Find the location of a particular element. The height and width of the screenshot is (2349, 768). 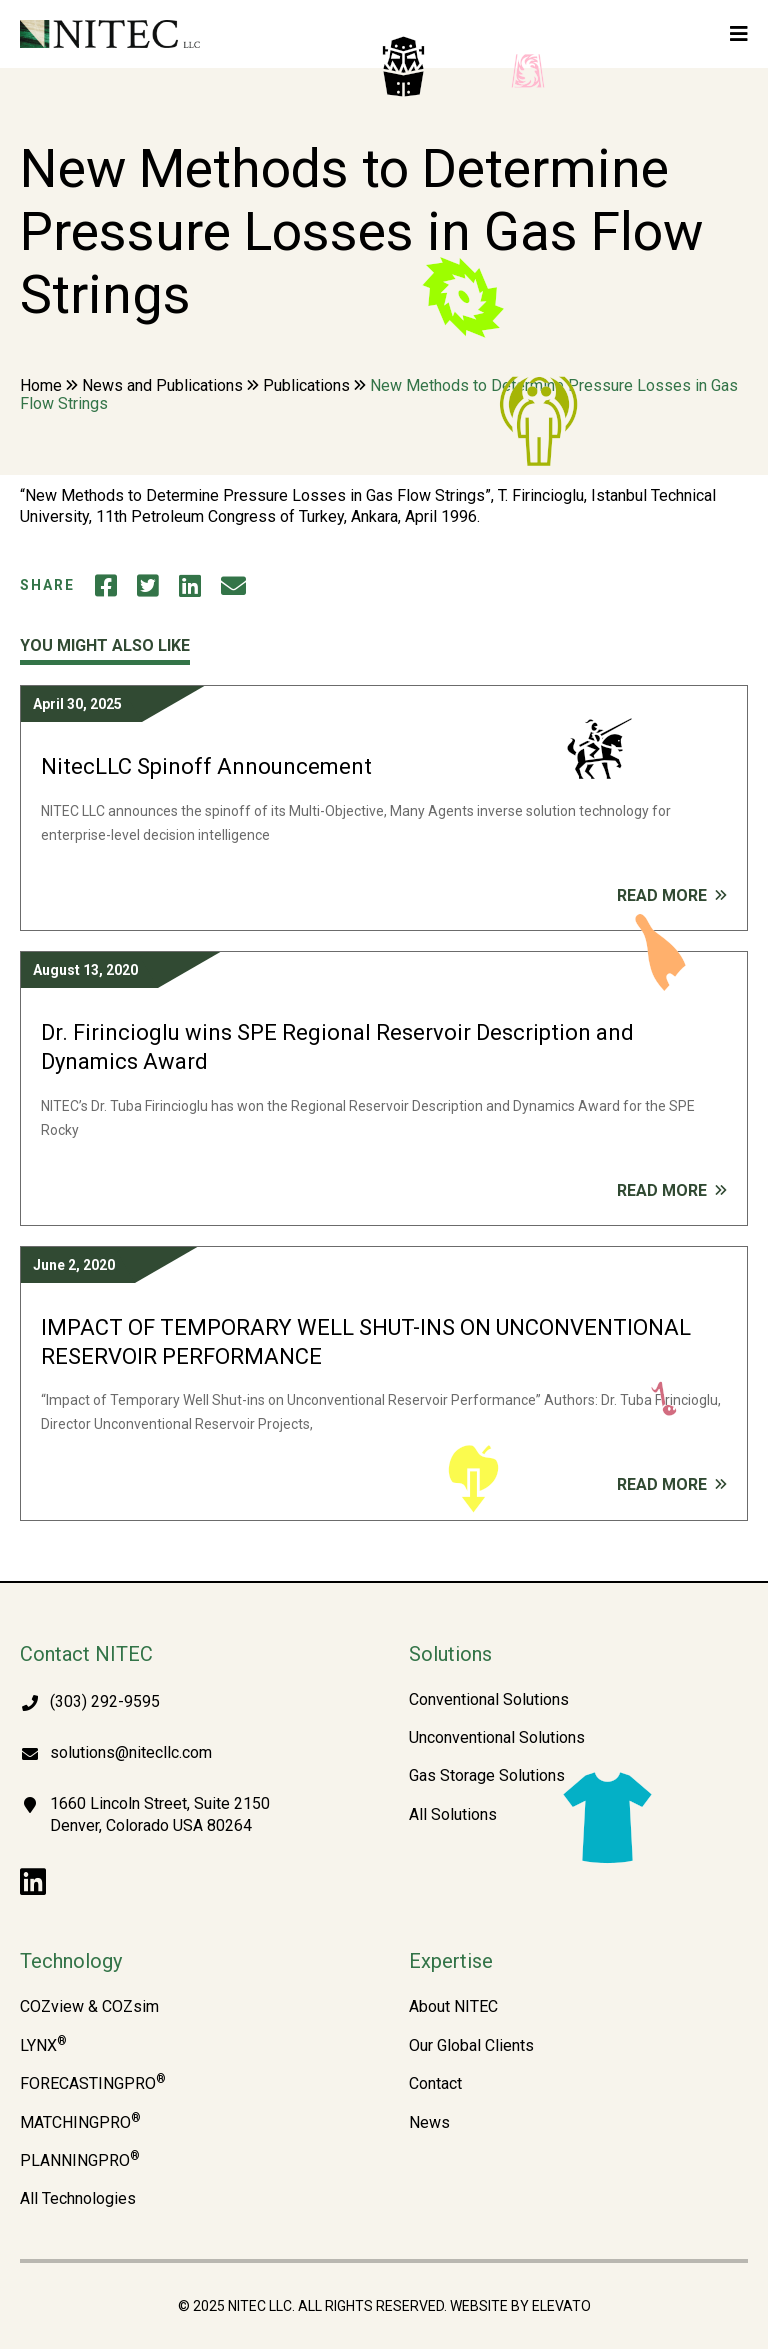

craft or upgrade saw-type weapons is located at coordinates (463, 297).